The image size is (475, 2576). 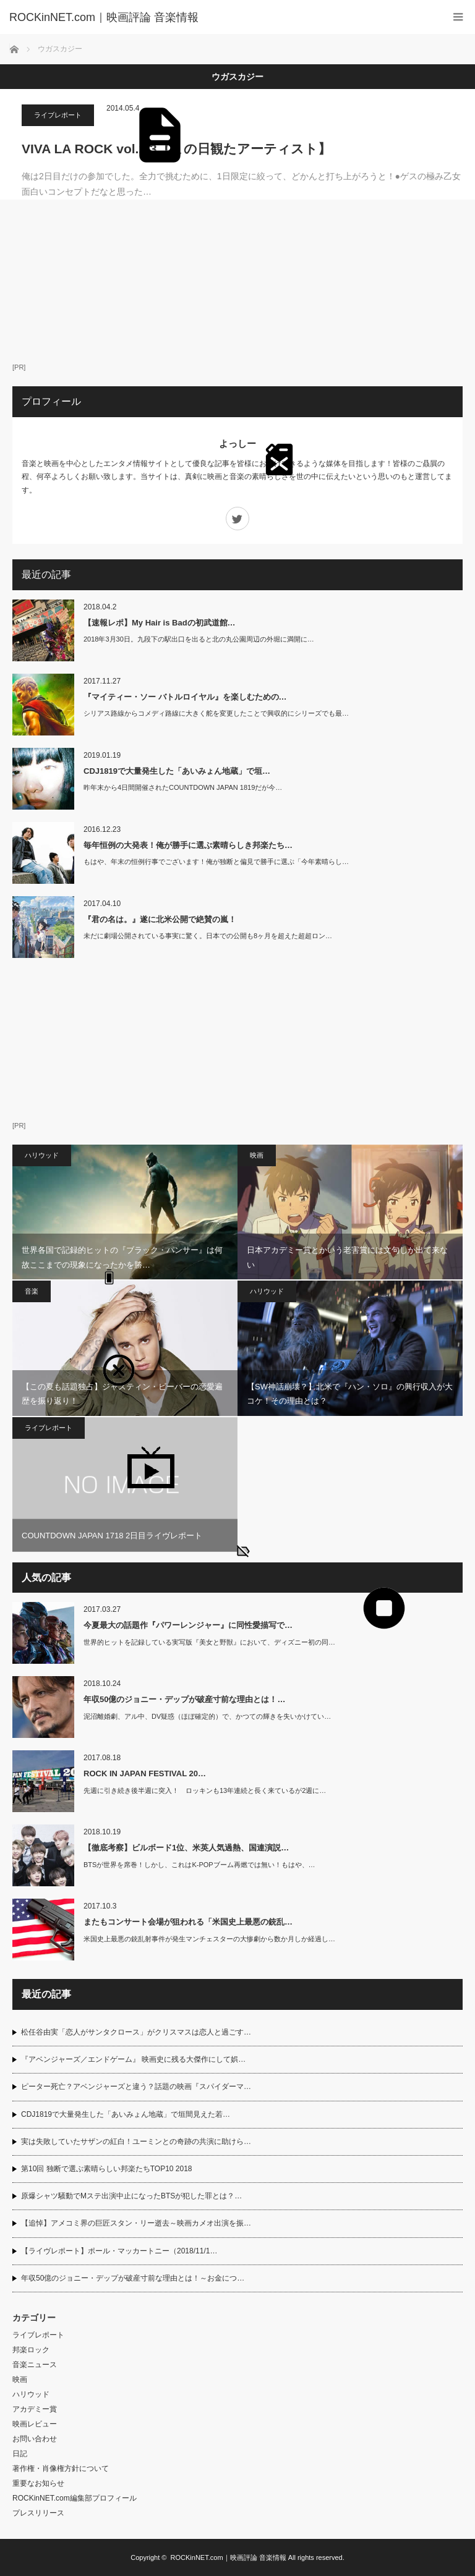 What do you see at coordinates (243, 1551) in the screenshot?
I see `remove a label or tag` at bounding box center [243, 1551].